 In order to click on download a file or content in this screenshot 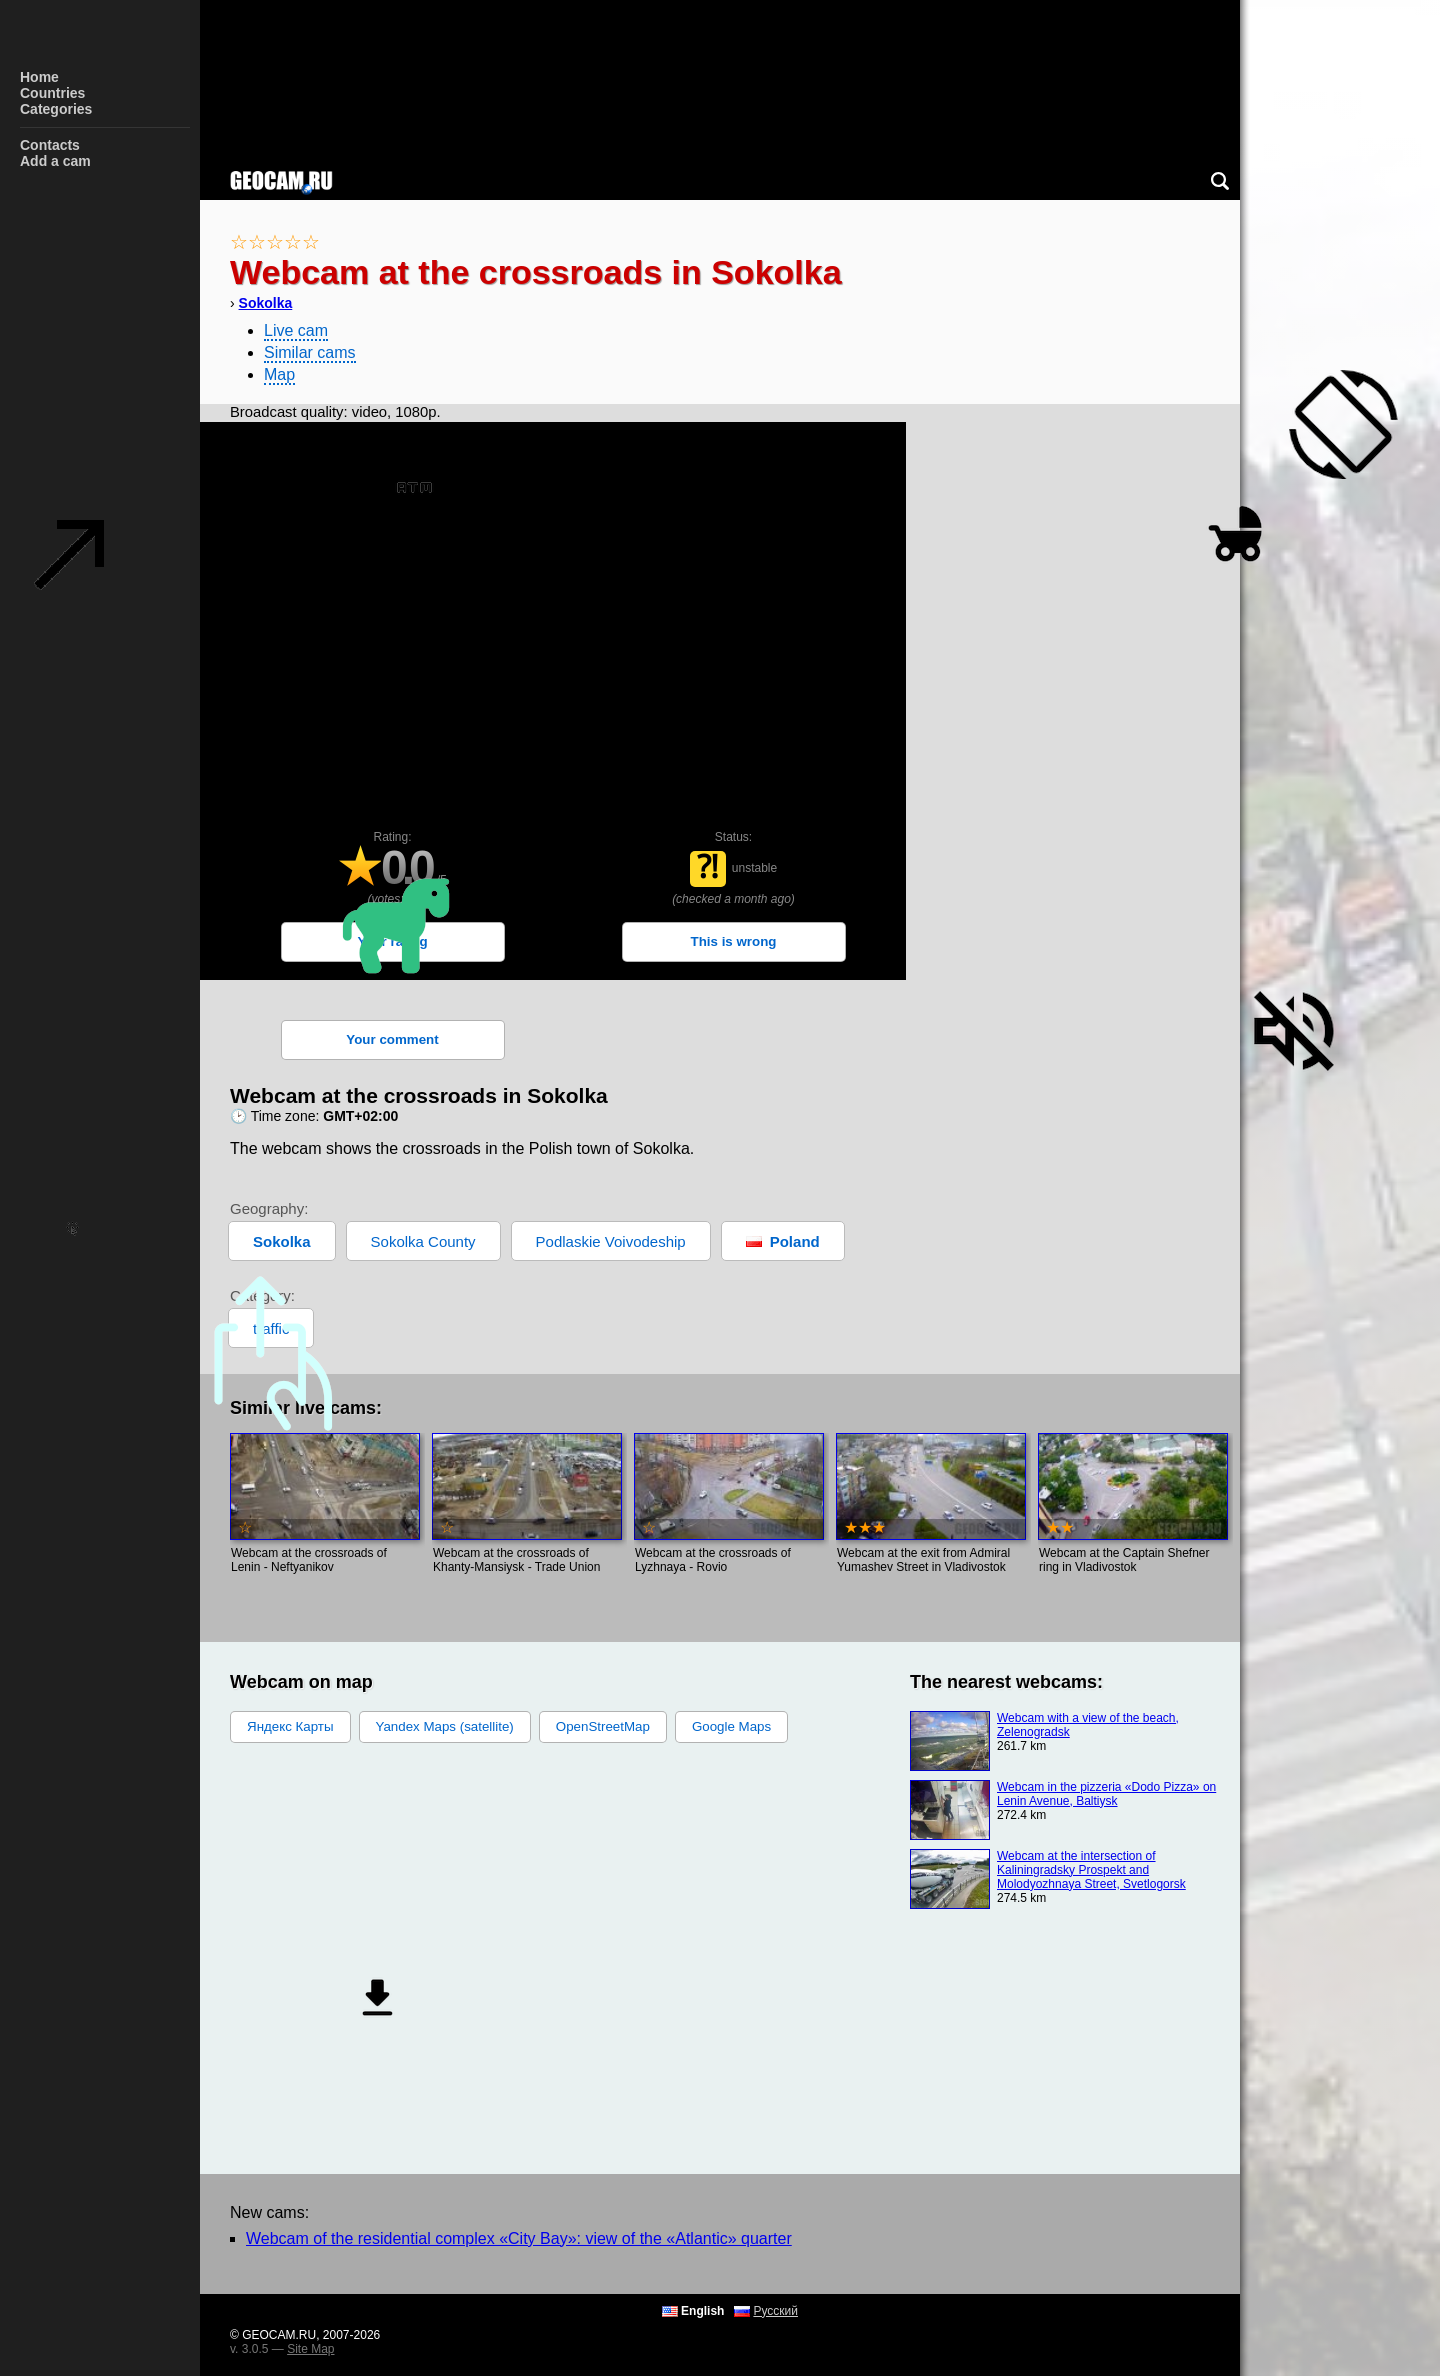, I will do `click(377, 1998)`.